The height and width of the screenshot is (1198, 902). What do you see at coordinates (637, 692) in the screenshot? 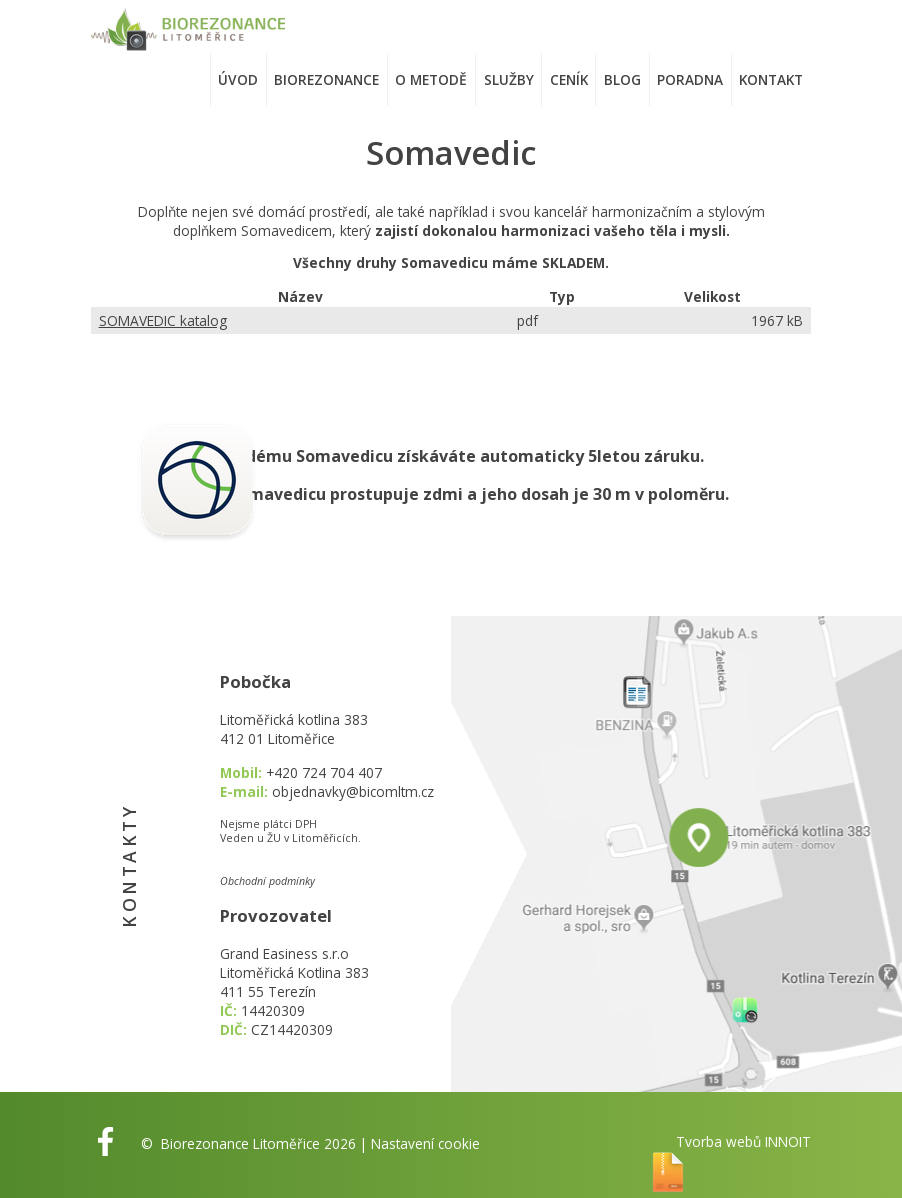
I see `libreoffice master document file type` at bounding box center [637, 692].